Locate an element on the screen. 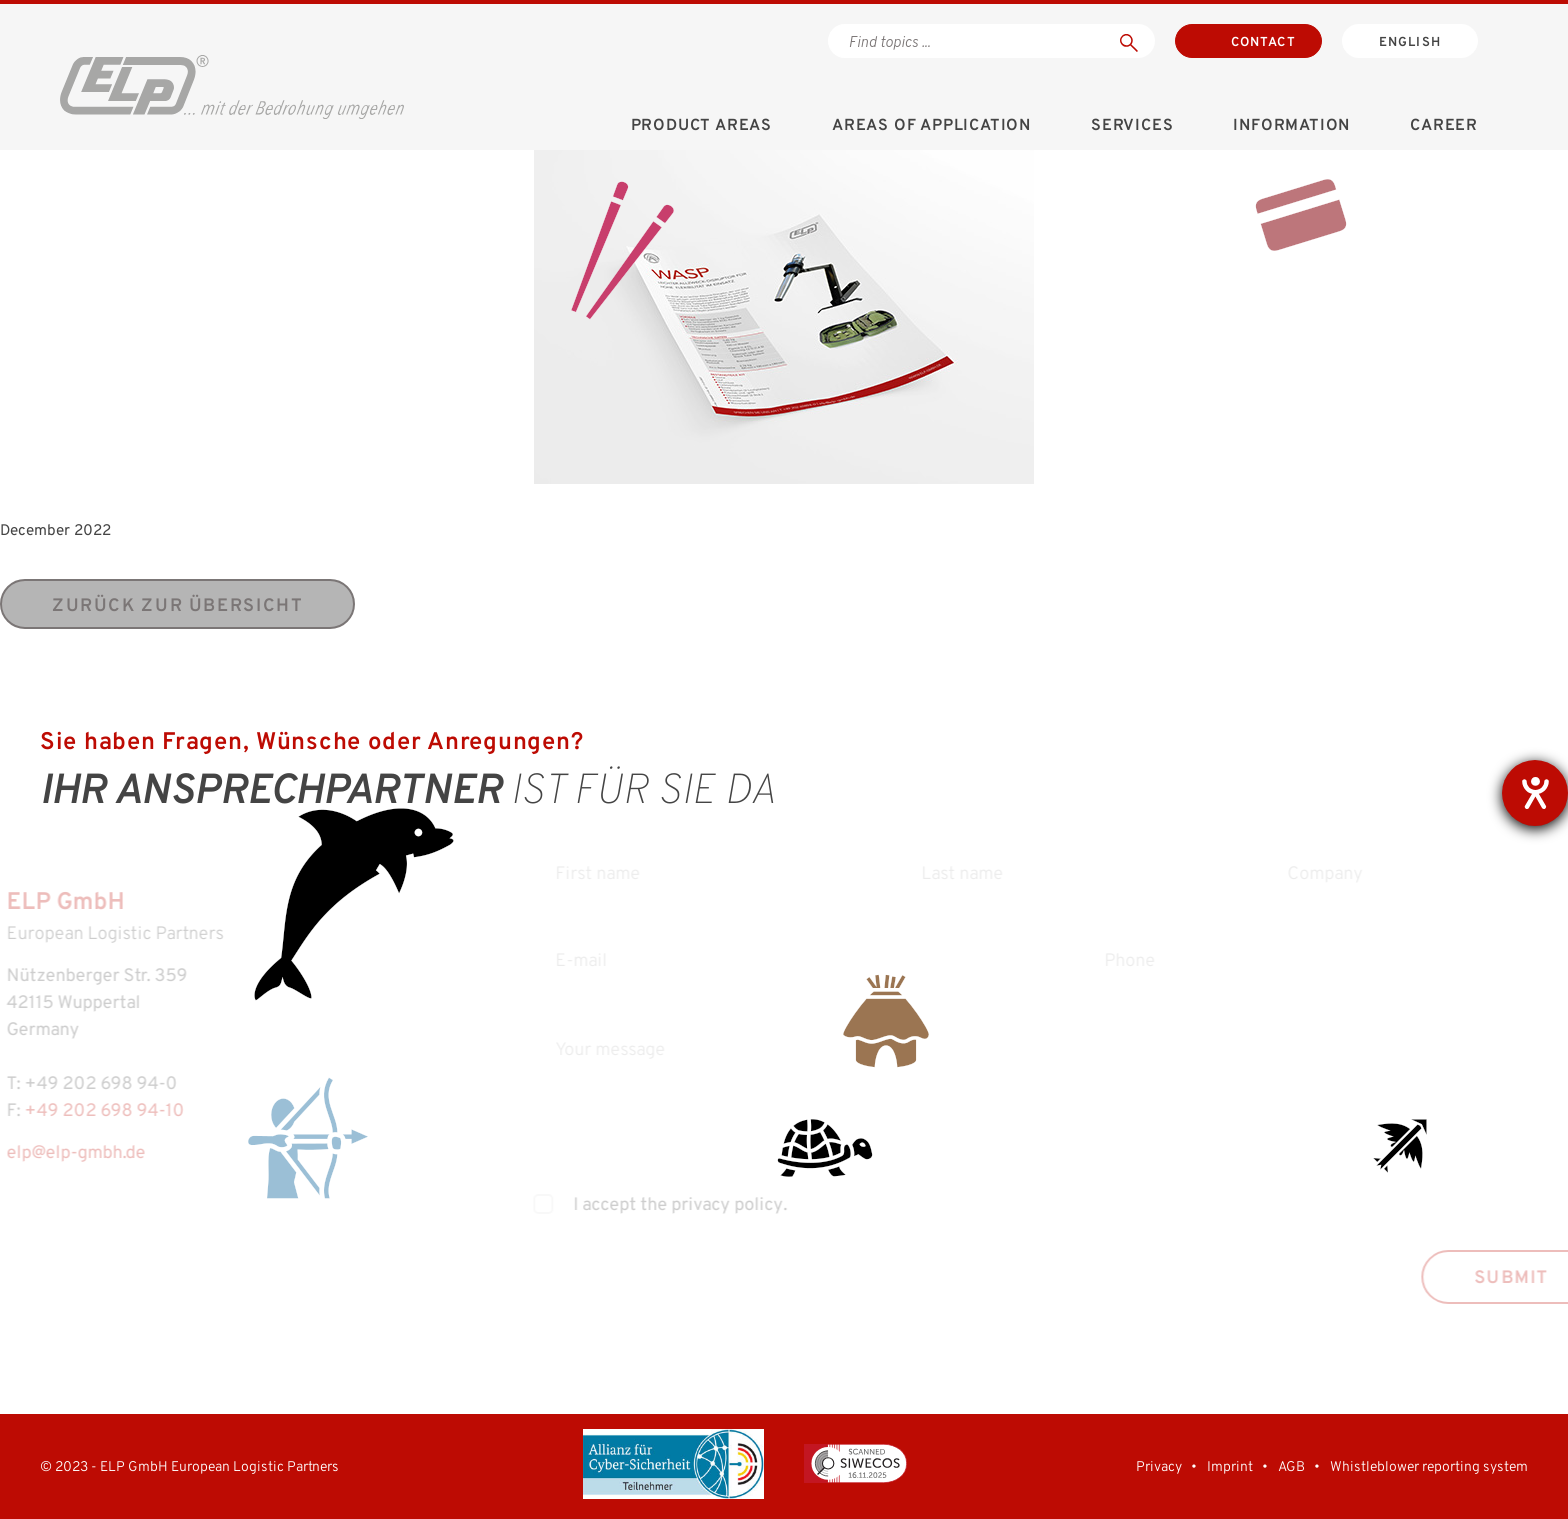 This screenshot has height=1519, width=1568. select archer class or character is located at coordinates (307, 1137).